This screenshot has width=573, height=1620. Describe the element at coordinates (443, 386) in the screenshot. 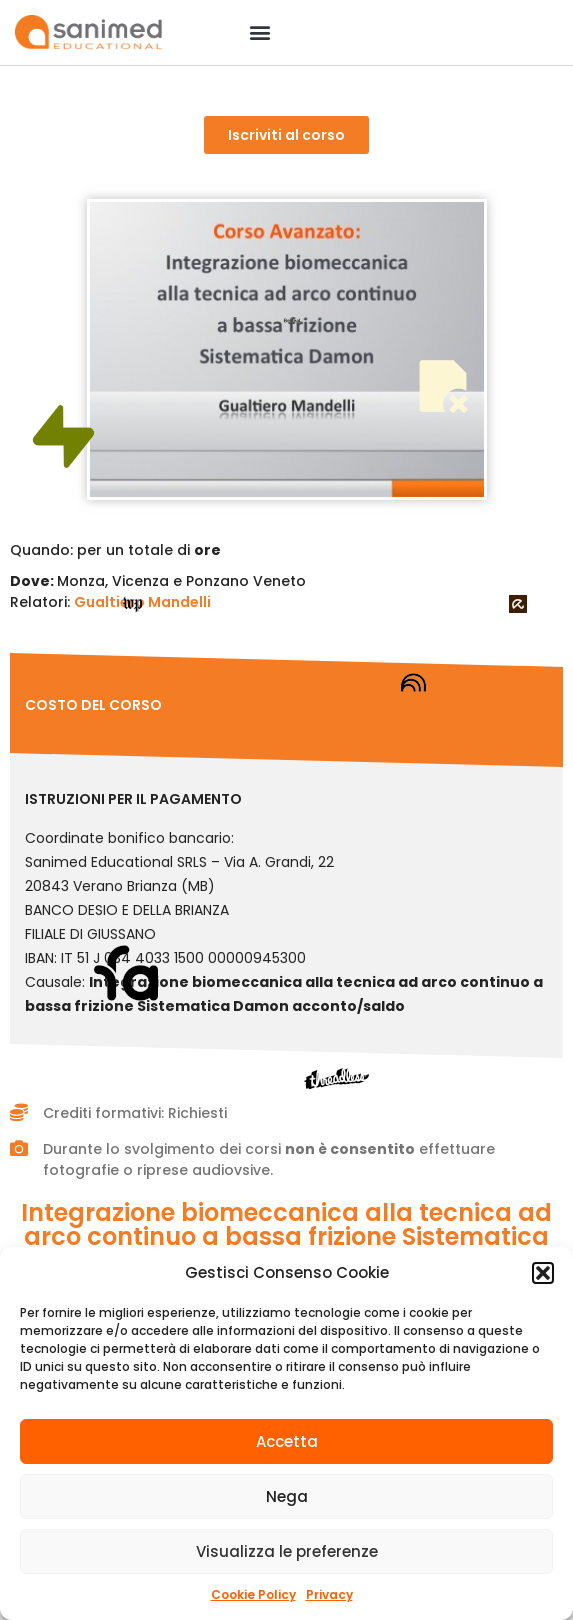

I see `close or dismiss the current file` at that location.